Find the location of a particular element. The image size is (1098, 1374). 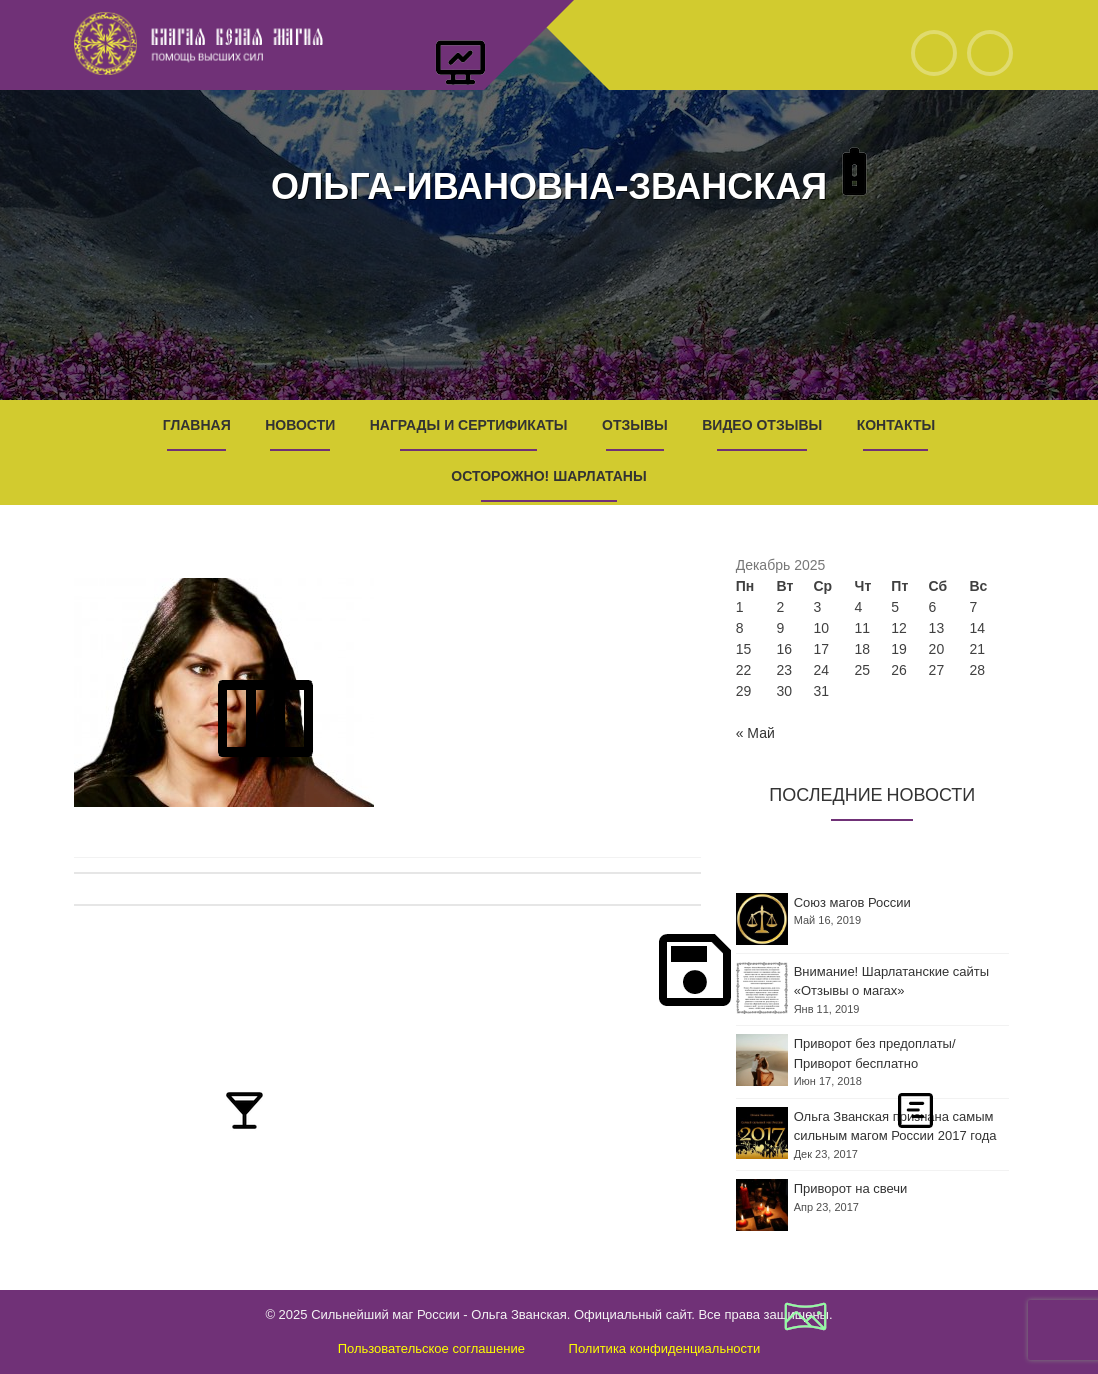

save current file or document is located at coordinates (695, 970).